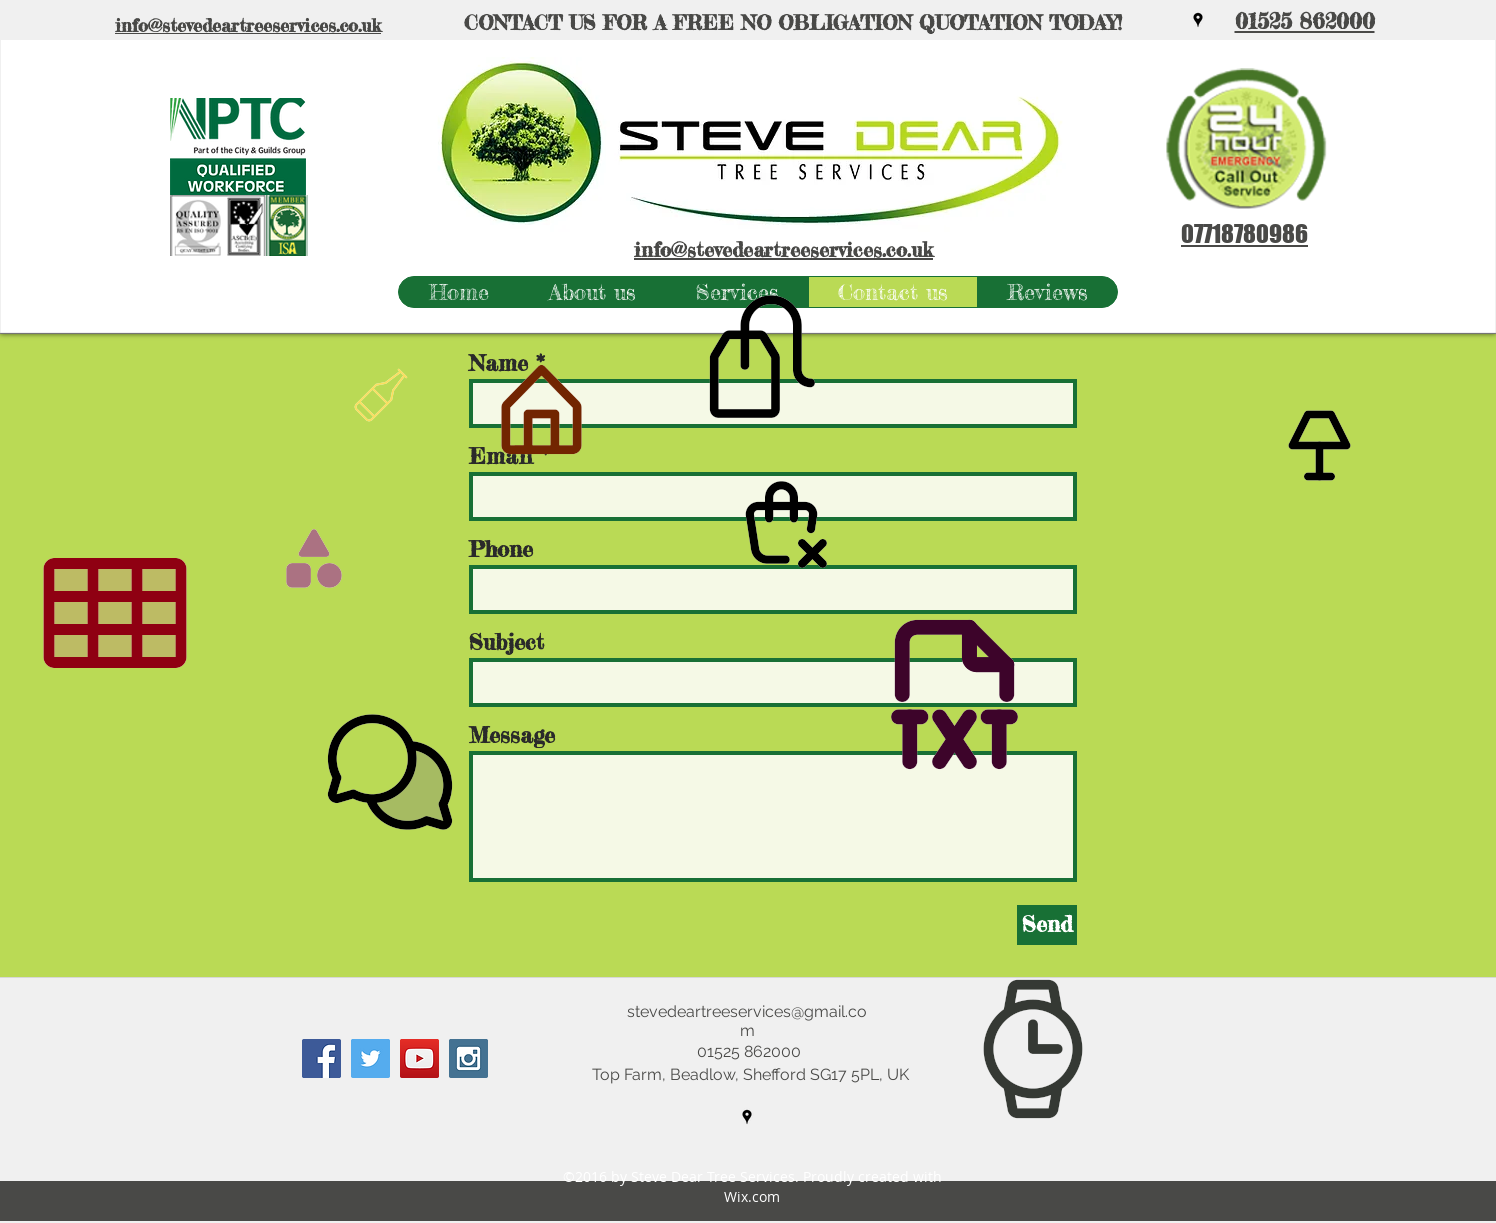 The height and width of the screenshot is (1223, 1496). I want to click on view time or clock settings, so click(1033, 1049).